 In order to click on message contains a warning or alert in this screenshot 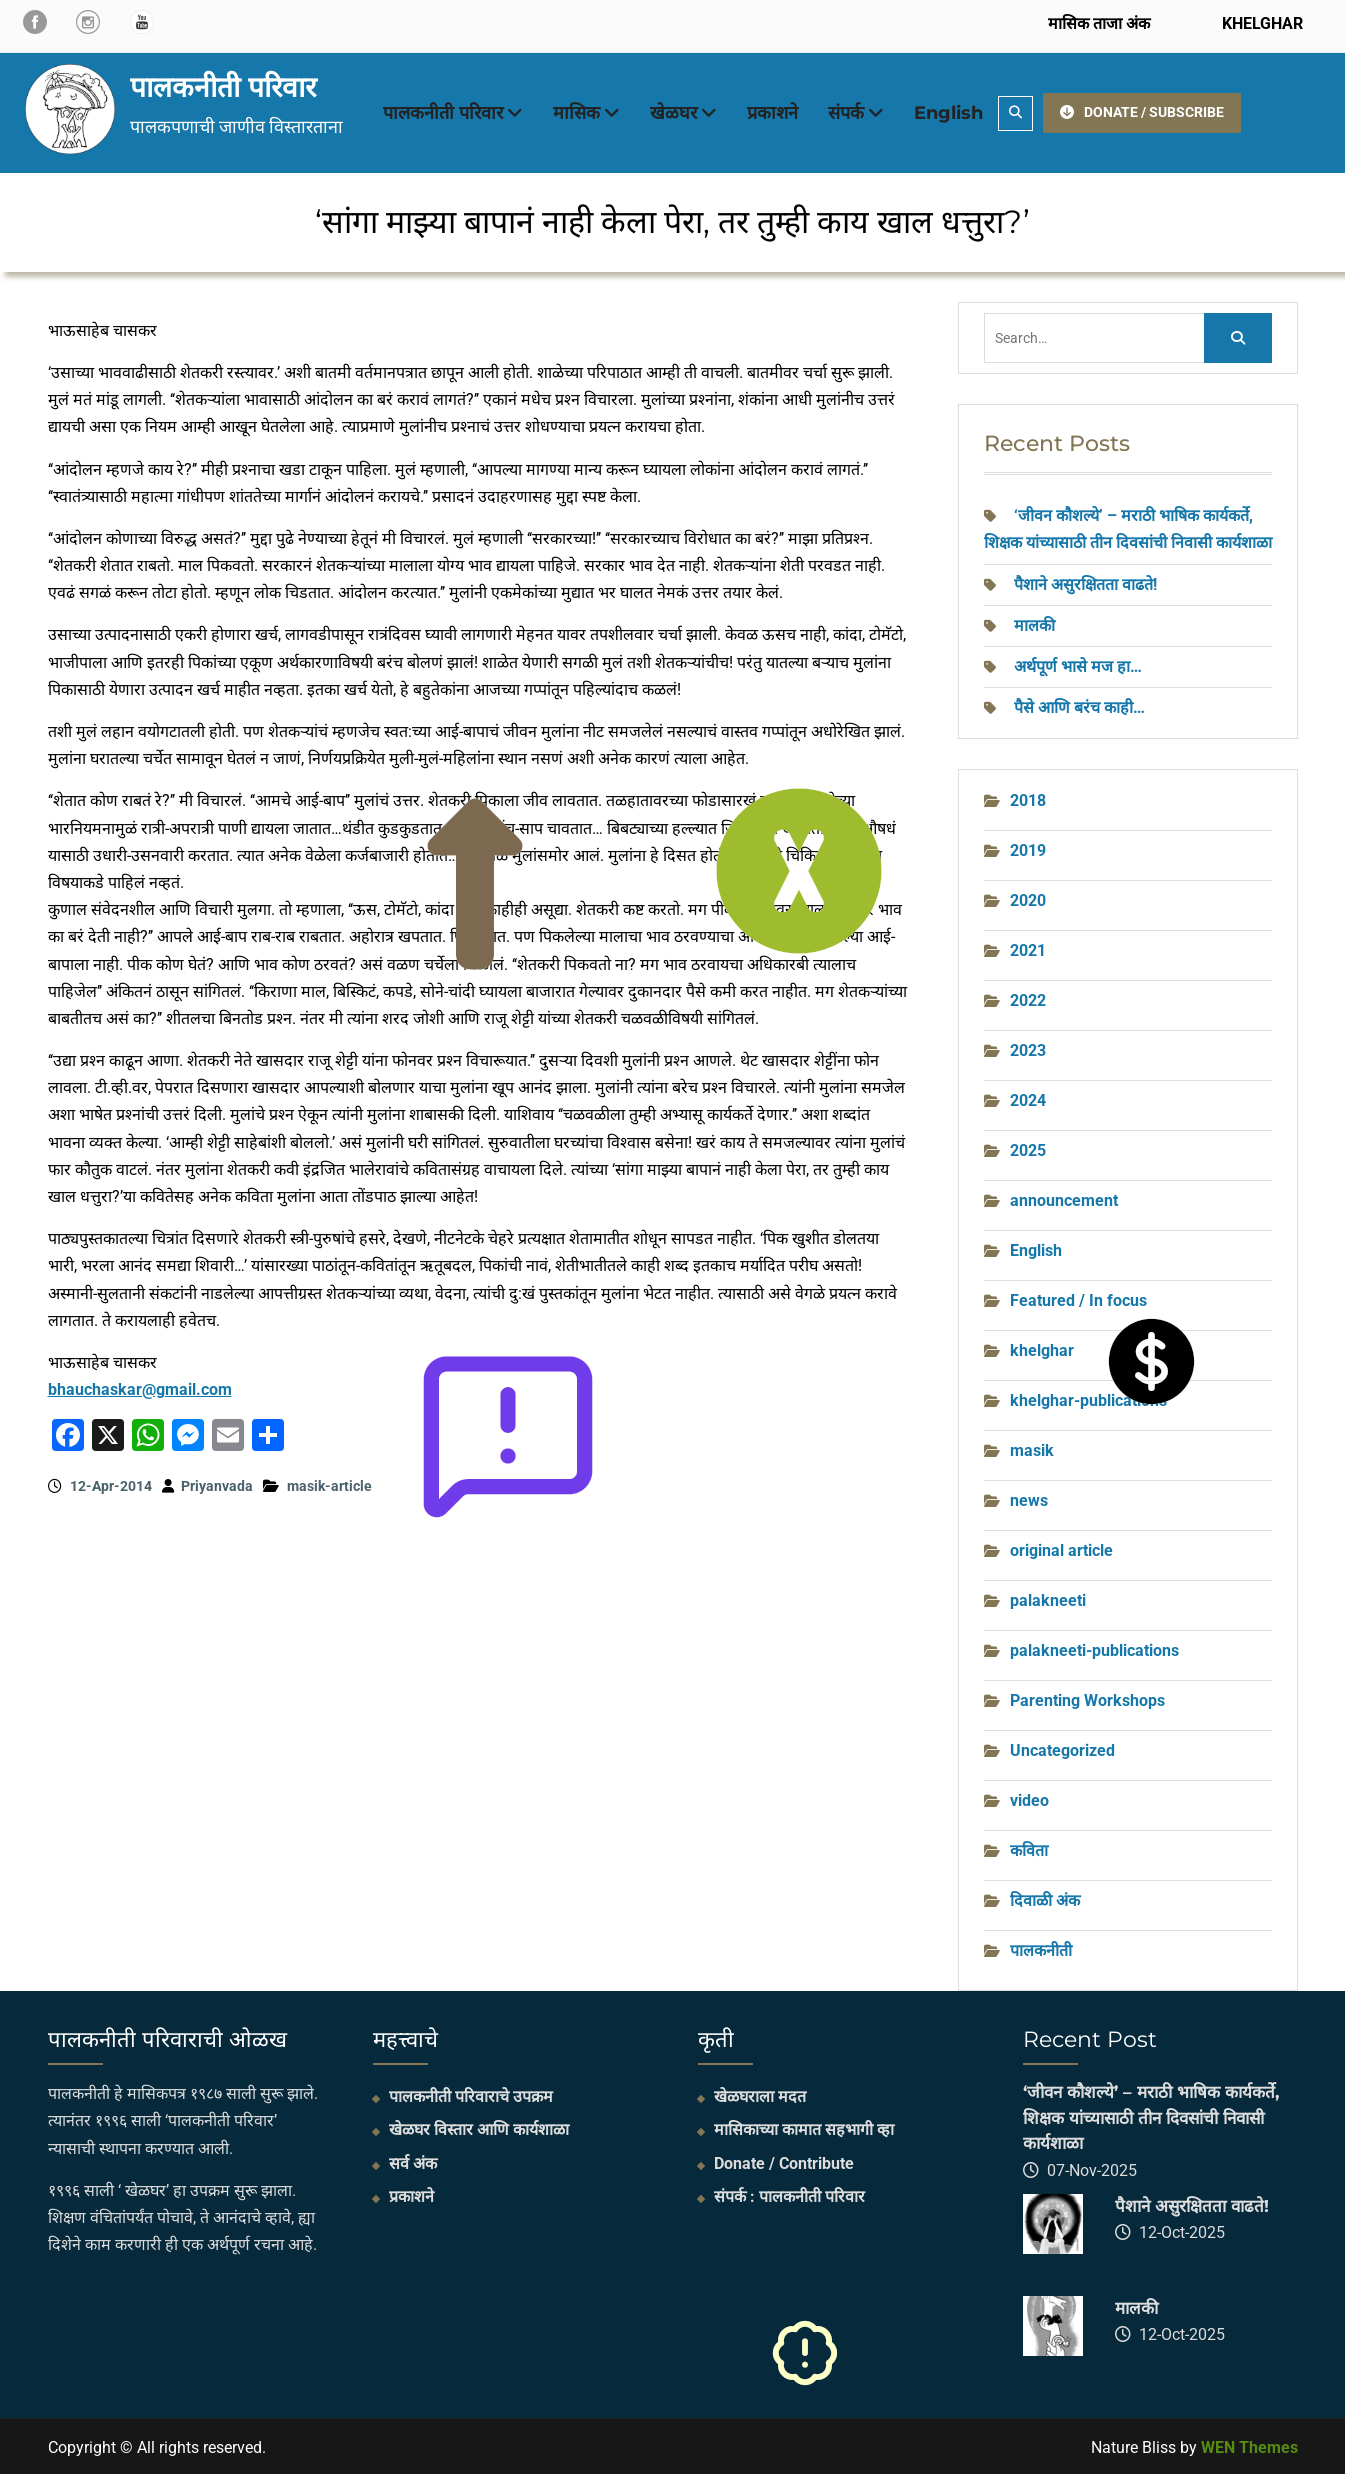, I will do `click(508, 1433)`.